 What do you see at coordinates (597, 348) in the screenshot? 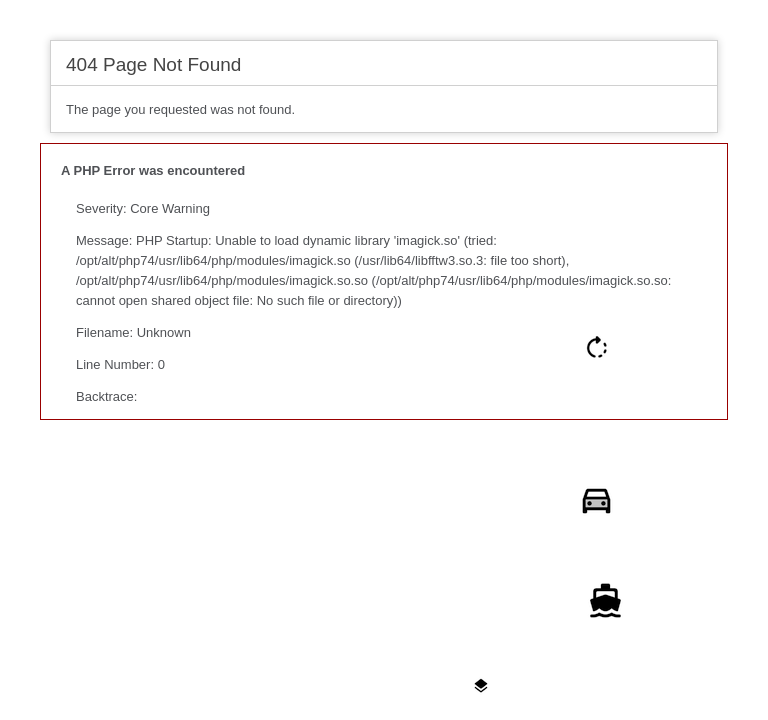
I see `rotate image clockwise` at bounding box center [597, 348].